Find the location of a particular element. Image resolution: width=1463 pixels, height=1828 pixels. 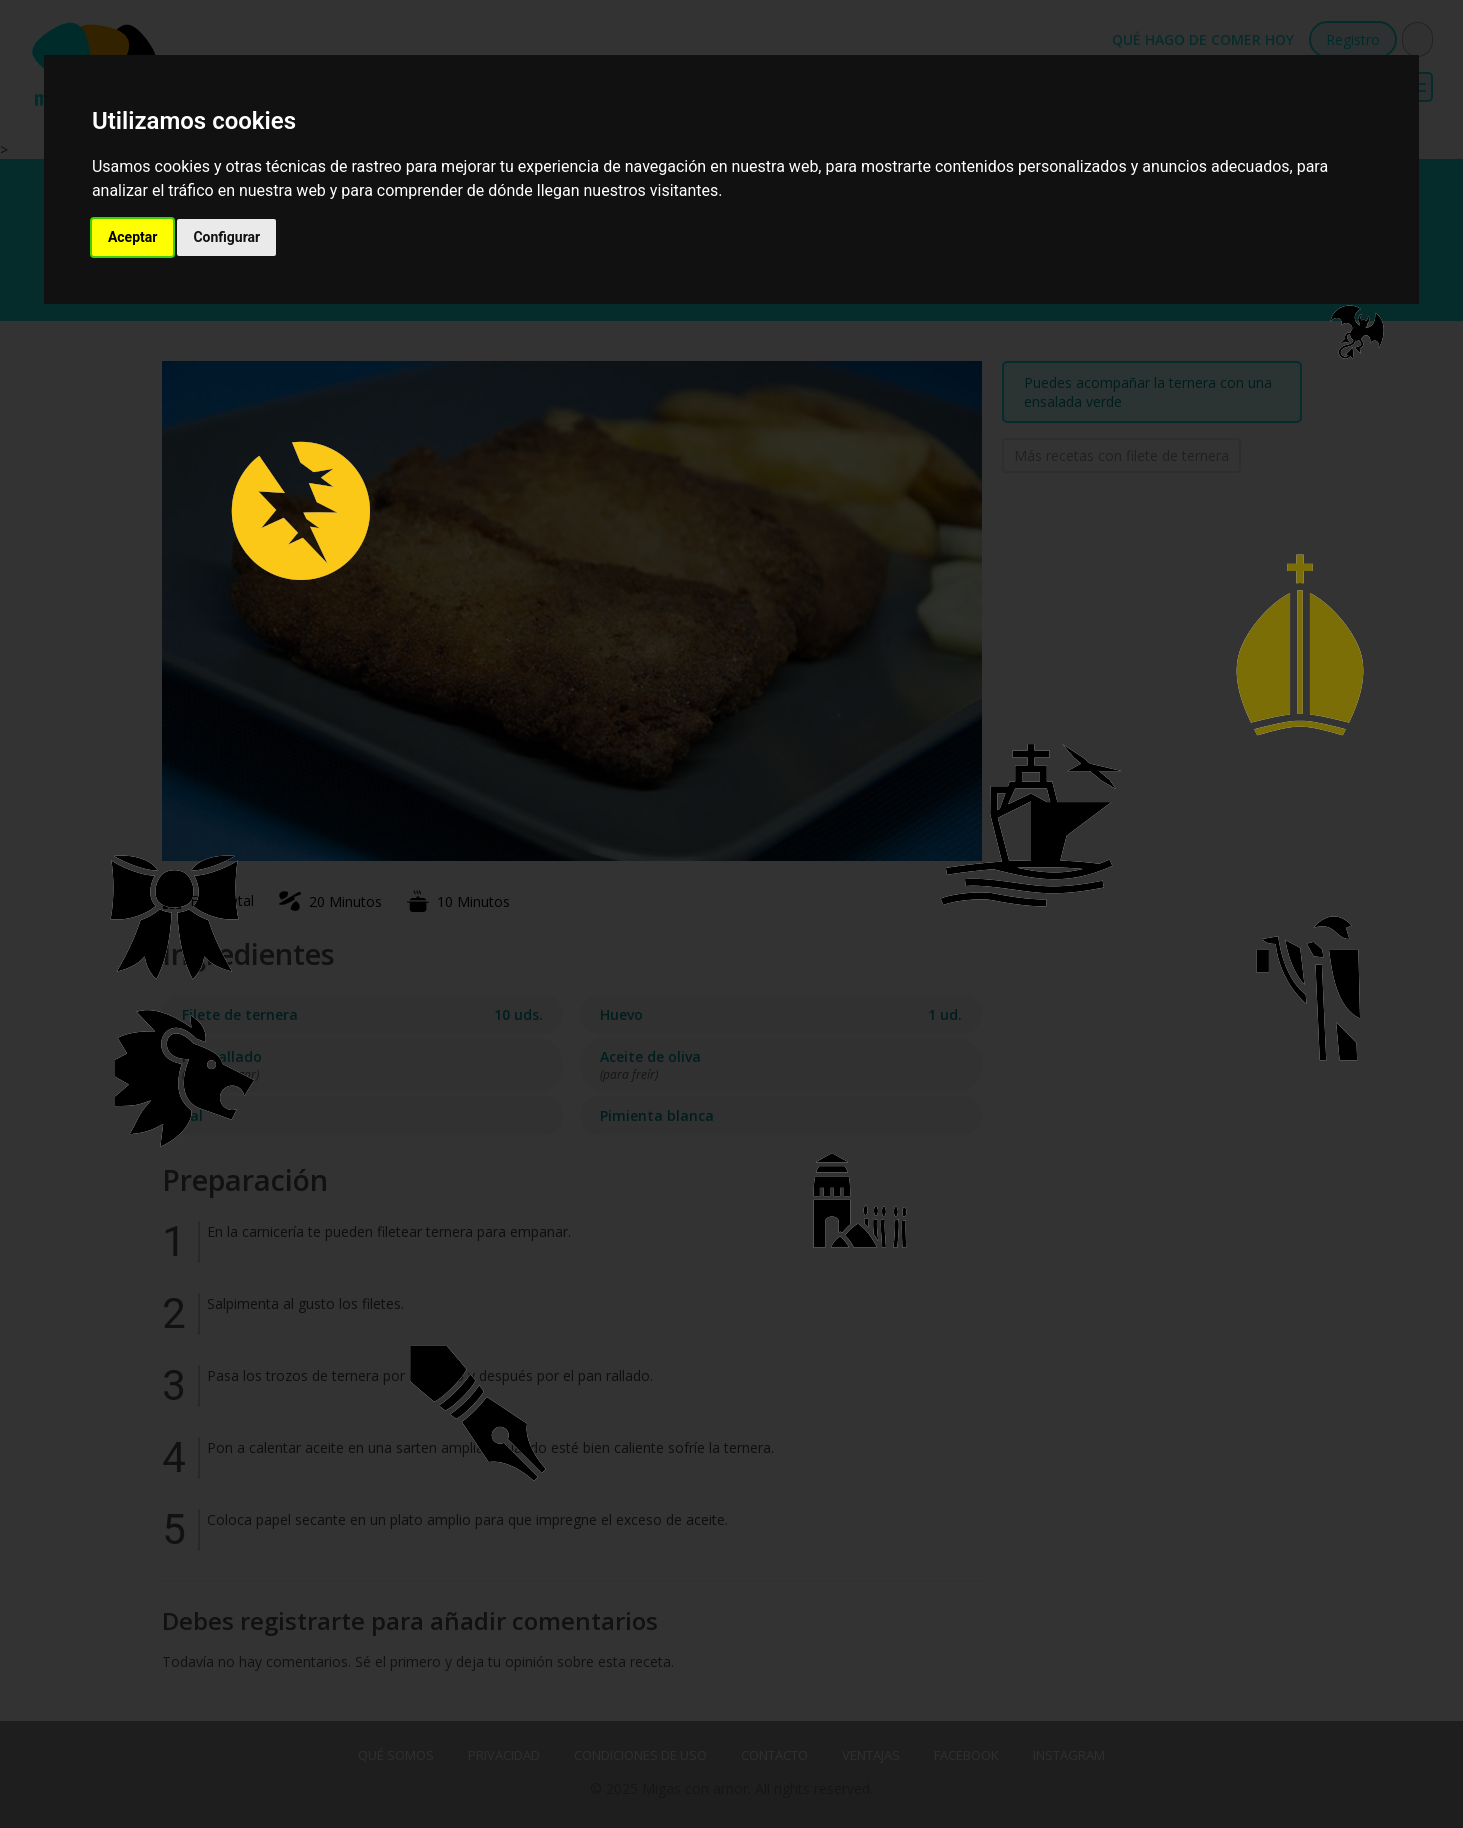

select imp character or creature type is located at coordinates (1357, 332).